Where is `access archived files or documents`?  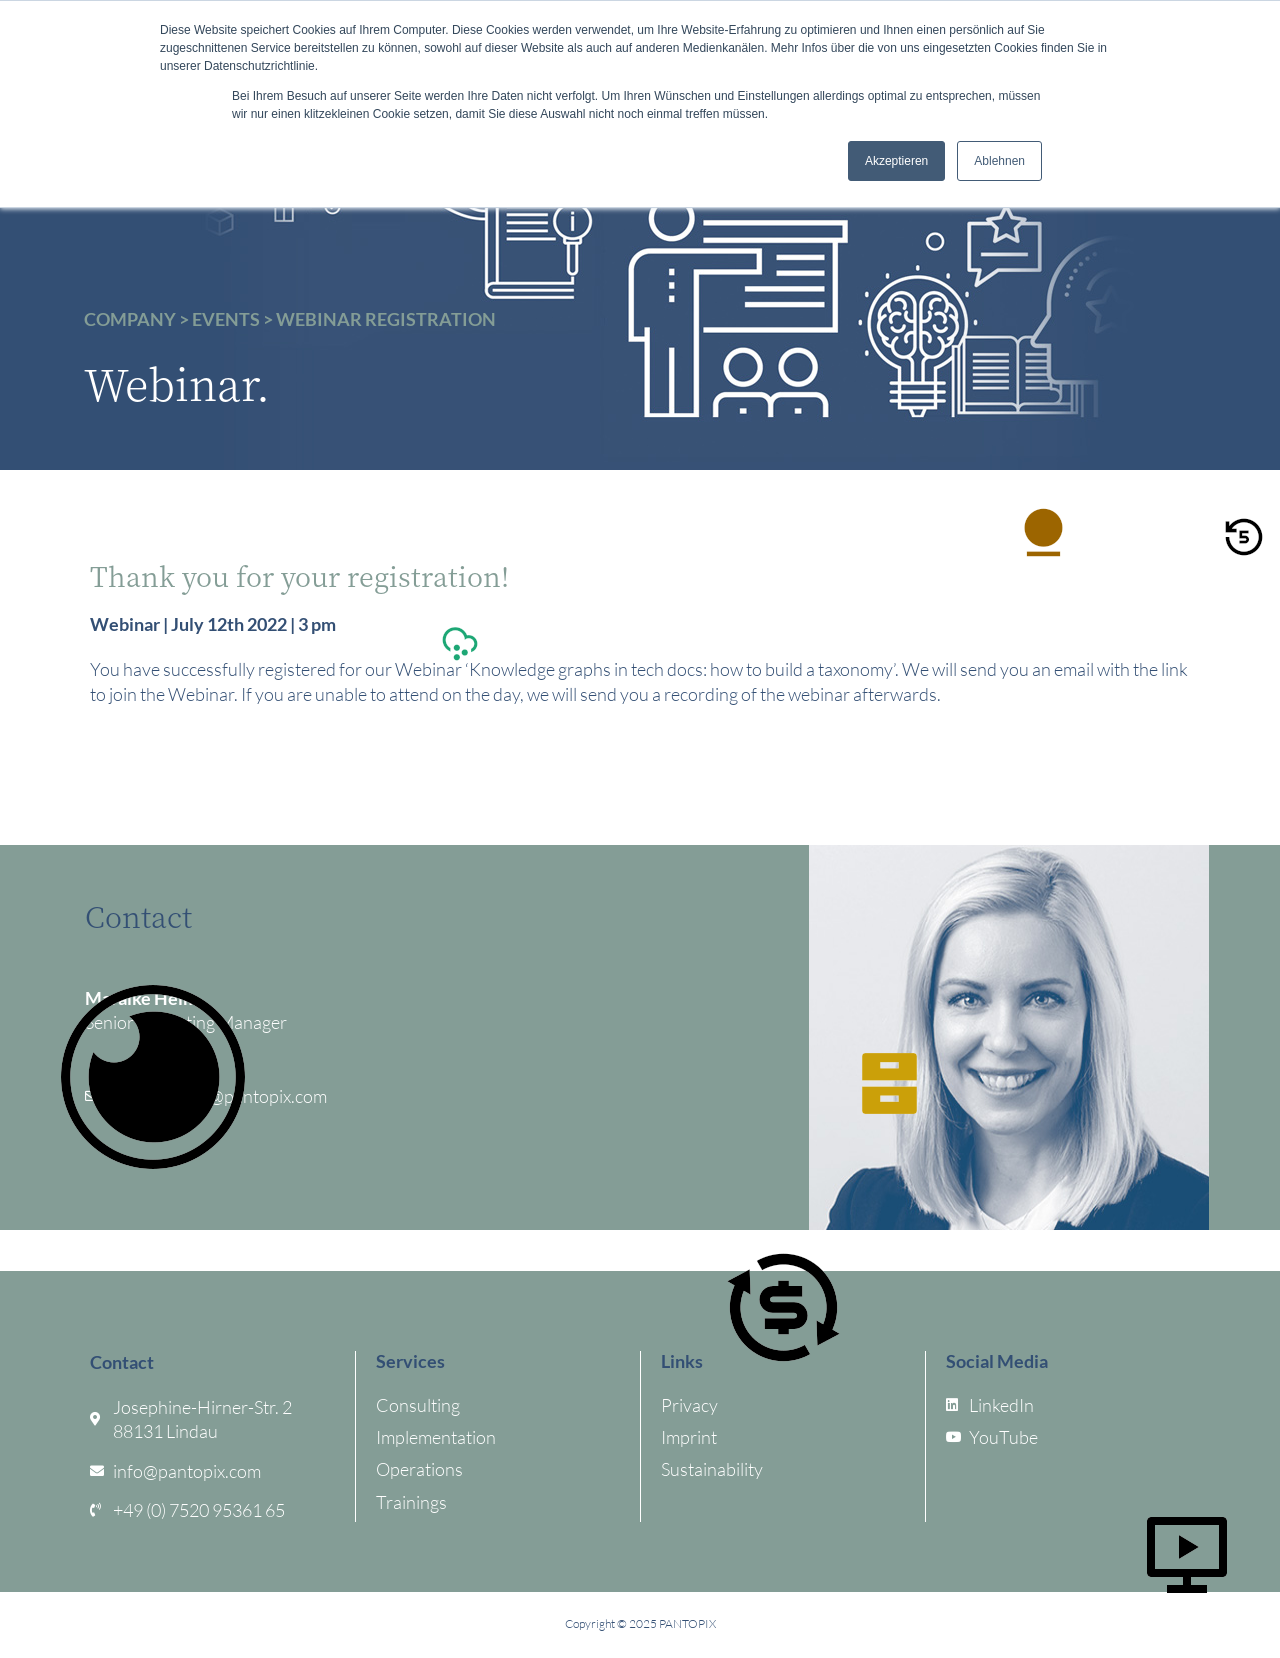
access archived files or documents is located at coordinates (889, 1083).